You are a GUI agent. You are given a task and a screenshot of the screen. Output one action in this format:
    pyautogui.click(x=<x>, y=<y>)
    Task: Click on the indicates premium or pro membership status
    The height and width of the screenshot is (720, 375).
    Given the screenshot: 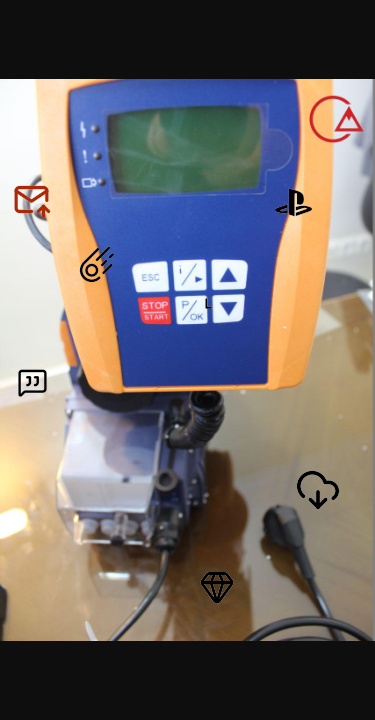 What is the action you would take?
    pyautogui.click(x=217, y=587)
    